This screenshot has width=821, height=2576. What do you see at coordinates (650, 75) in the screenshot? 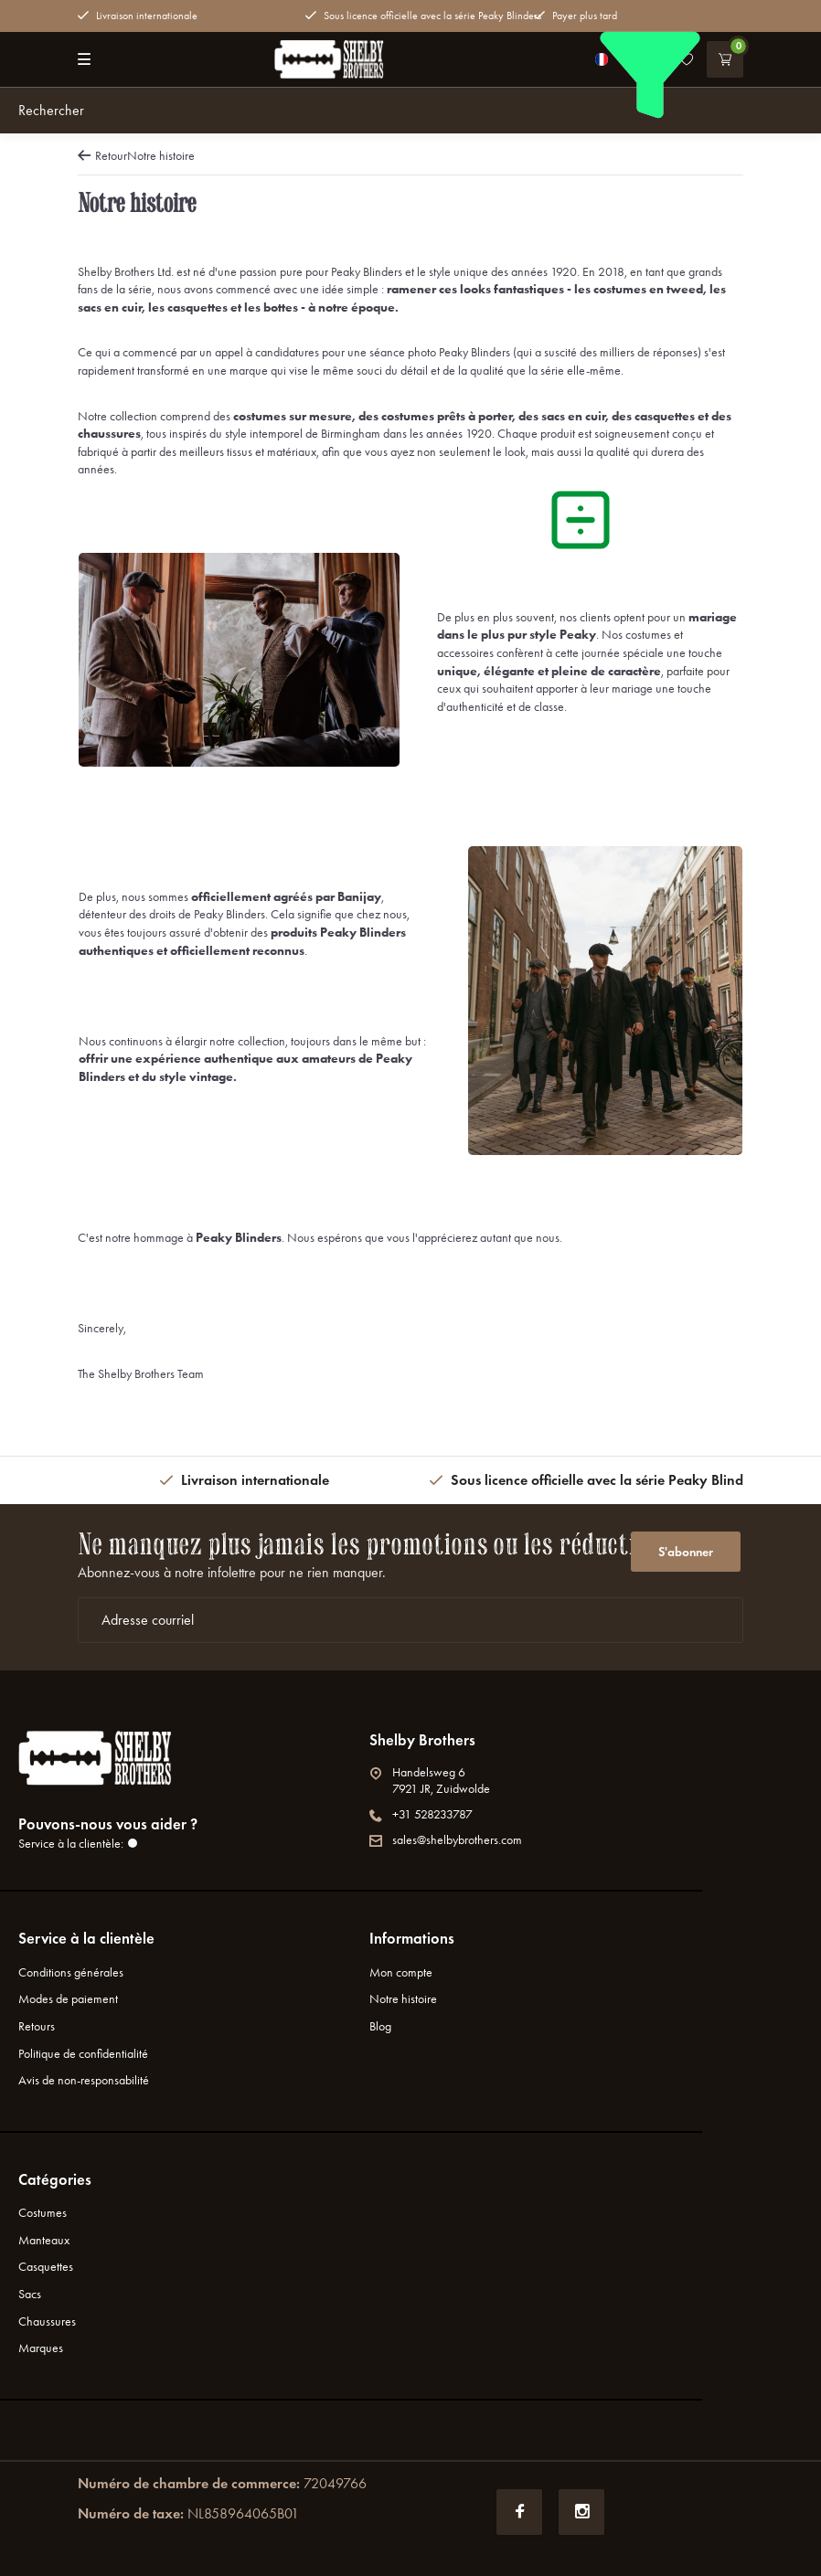
I see `filter content or results` at bounding box center [650, 75].